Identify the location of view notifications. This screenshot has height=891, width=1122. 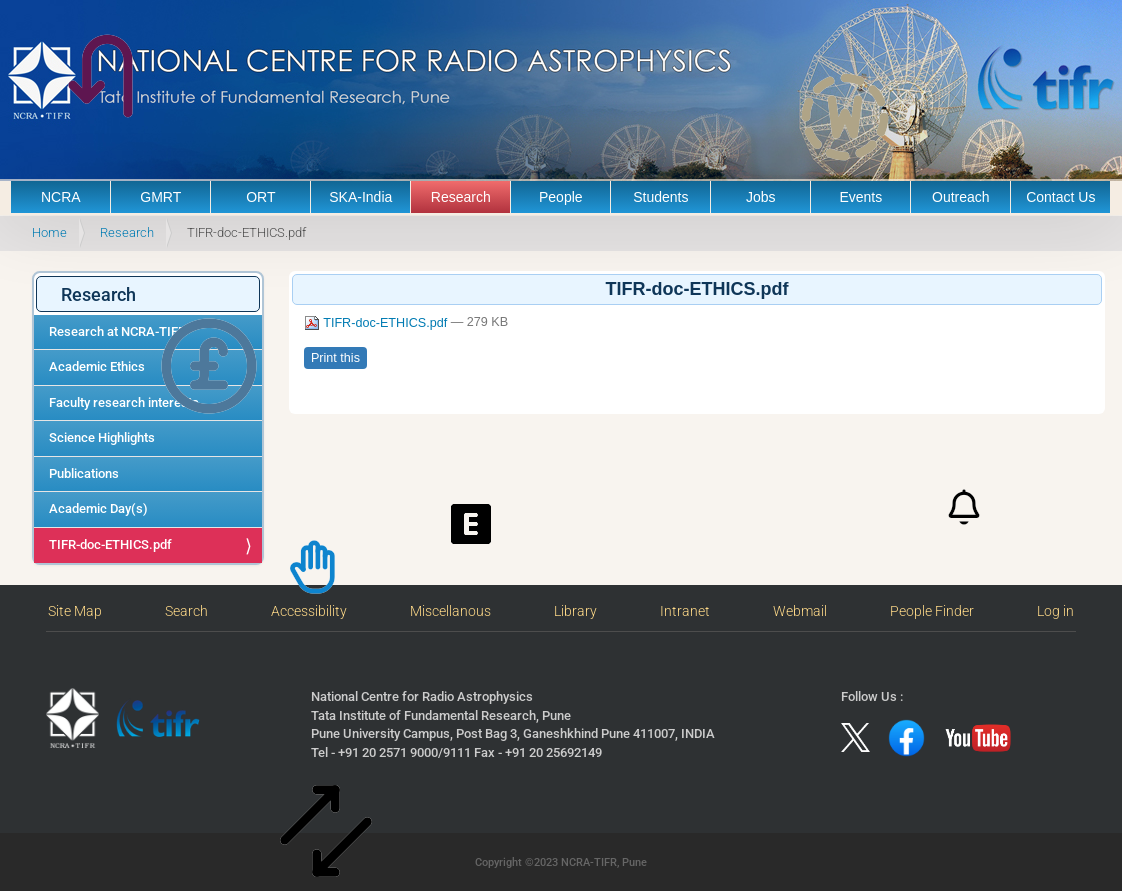
(964, 507).